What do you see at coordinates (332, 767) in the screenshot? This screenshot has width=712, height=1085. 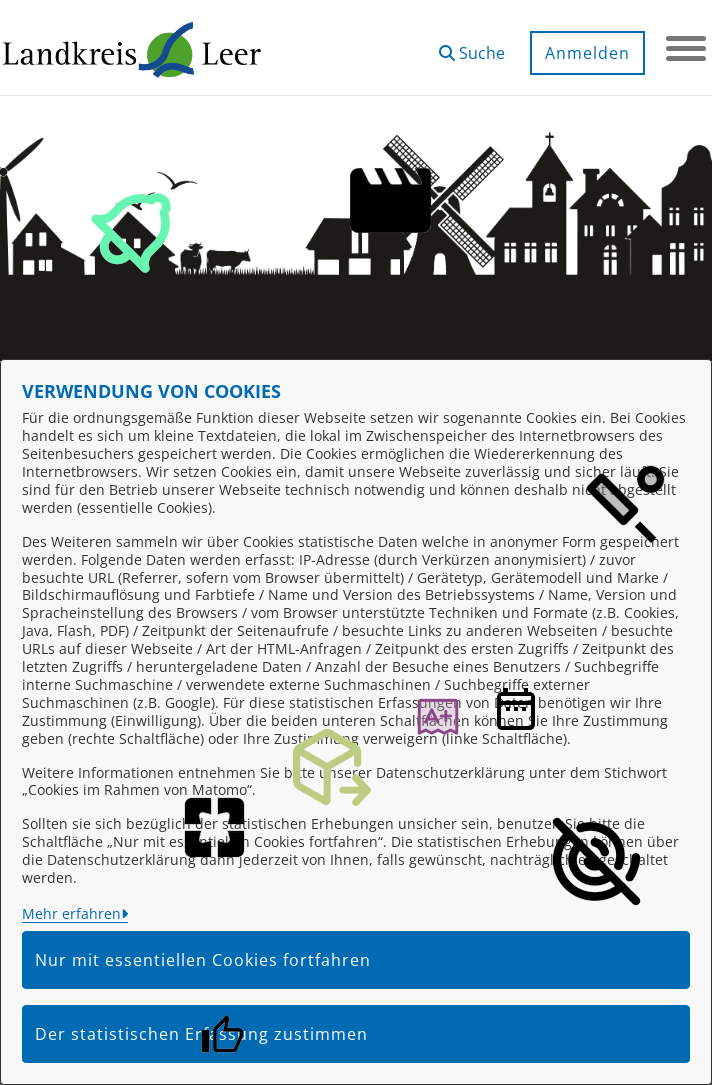 I see `view packages that depend on this repository` at bounding box center [332, 767].